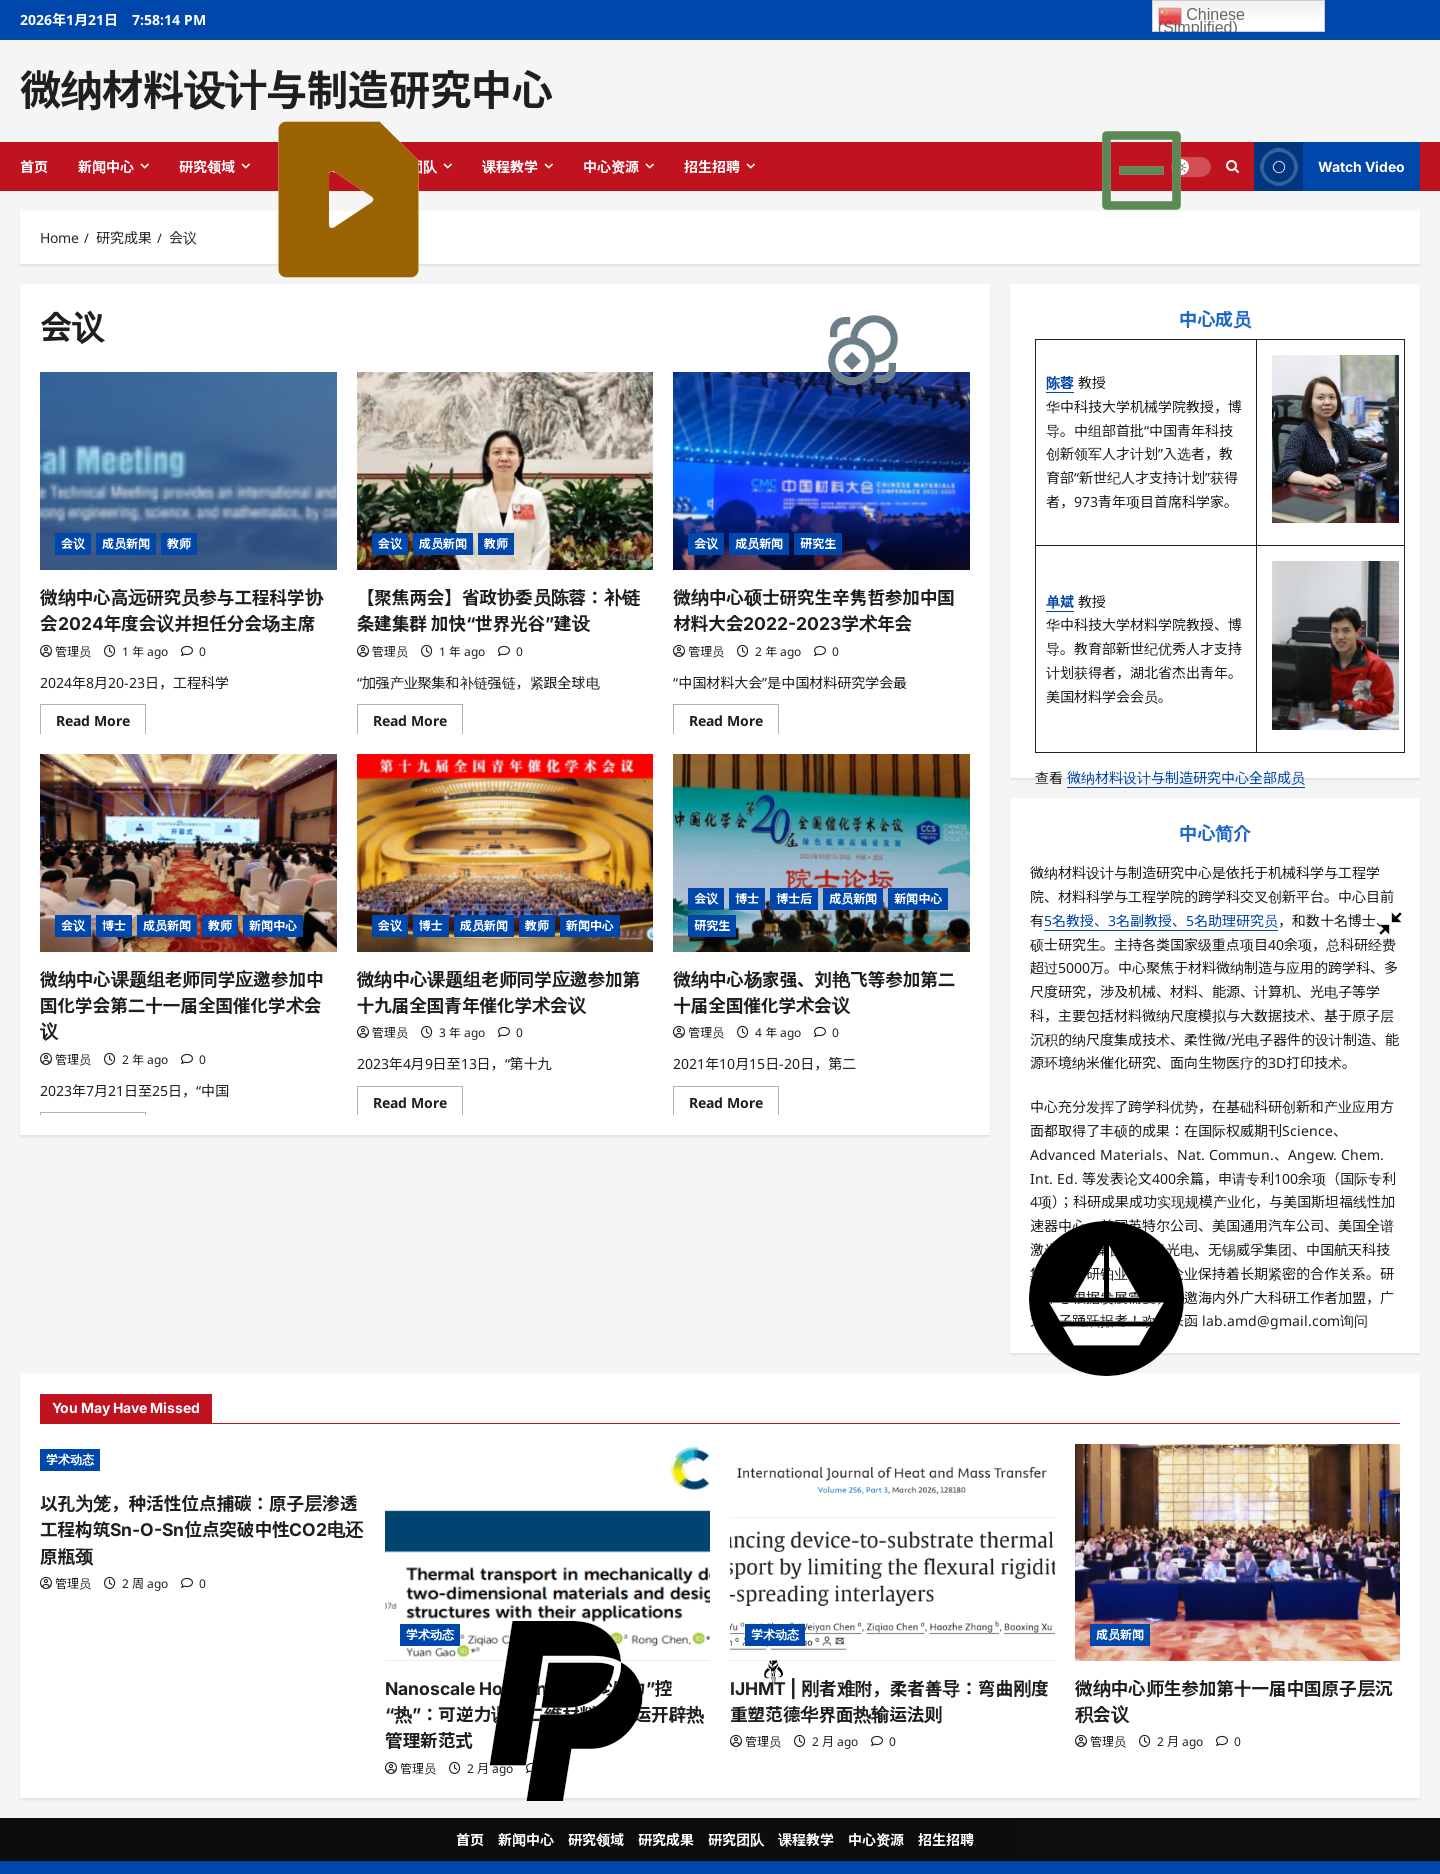 This screenshot has width=1440, height=1874. What do you see at coordinates (1106, 1298) in the screenshot?
I see `navigate to MentorCruise platform` at bounding box center [1106, 1298].